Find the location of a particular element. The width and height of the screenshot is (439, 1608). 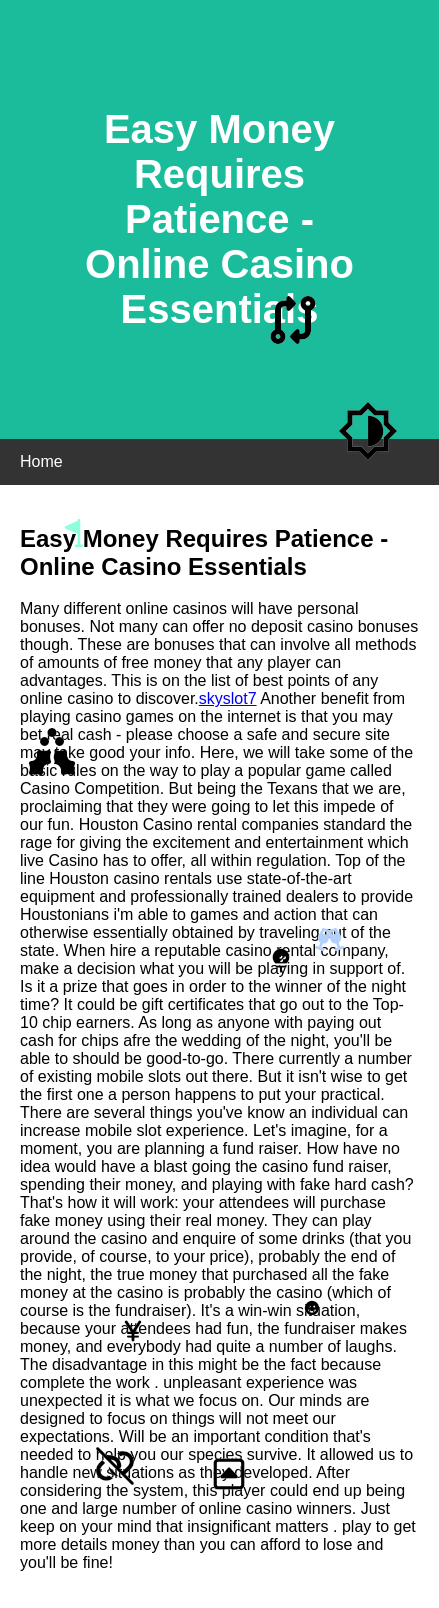

add an emoji or reaction is located at coordinates (312, 1308).